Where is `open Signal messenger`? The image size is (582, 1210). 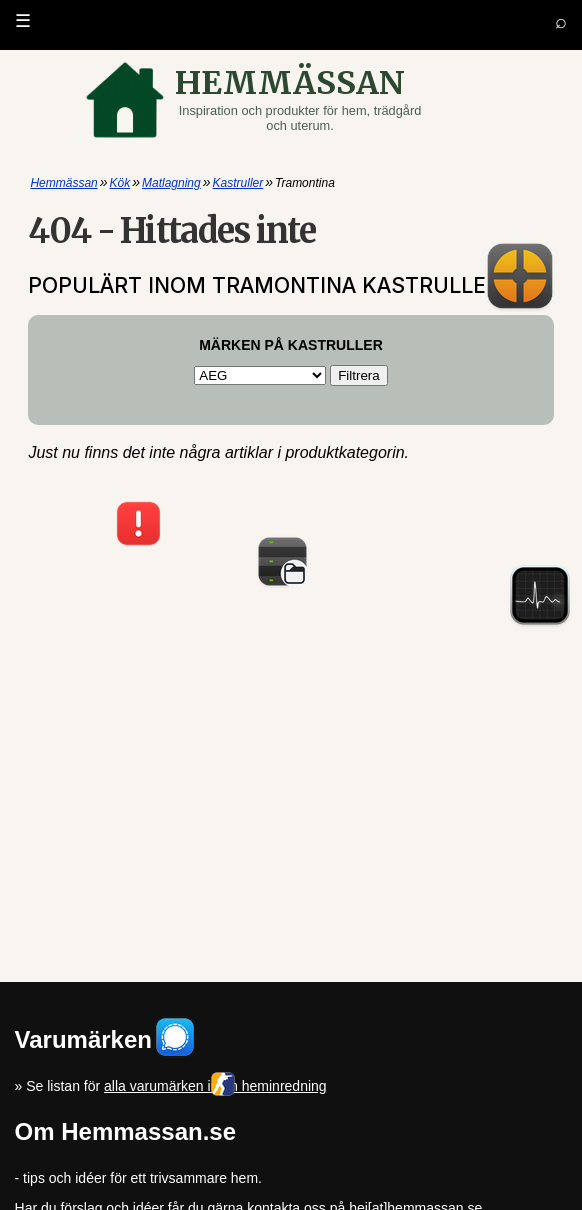 open Signal messenger is located at coordinates (175, 1037).